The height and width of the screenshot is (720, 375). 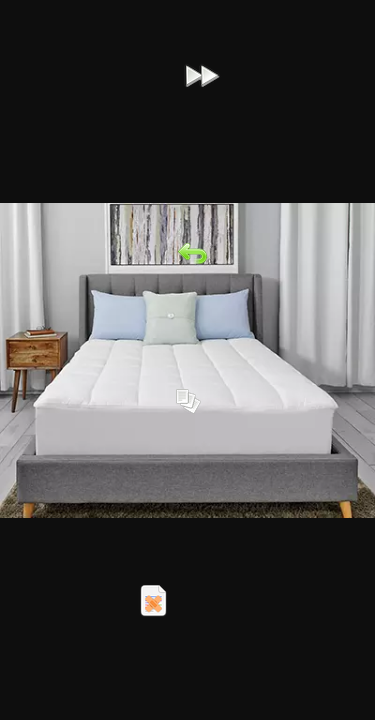 I want to click on skip forward in media playback, so click(x=201, y=75).